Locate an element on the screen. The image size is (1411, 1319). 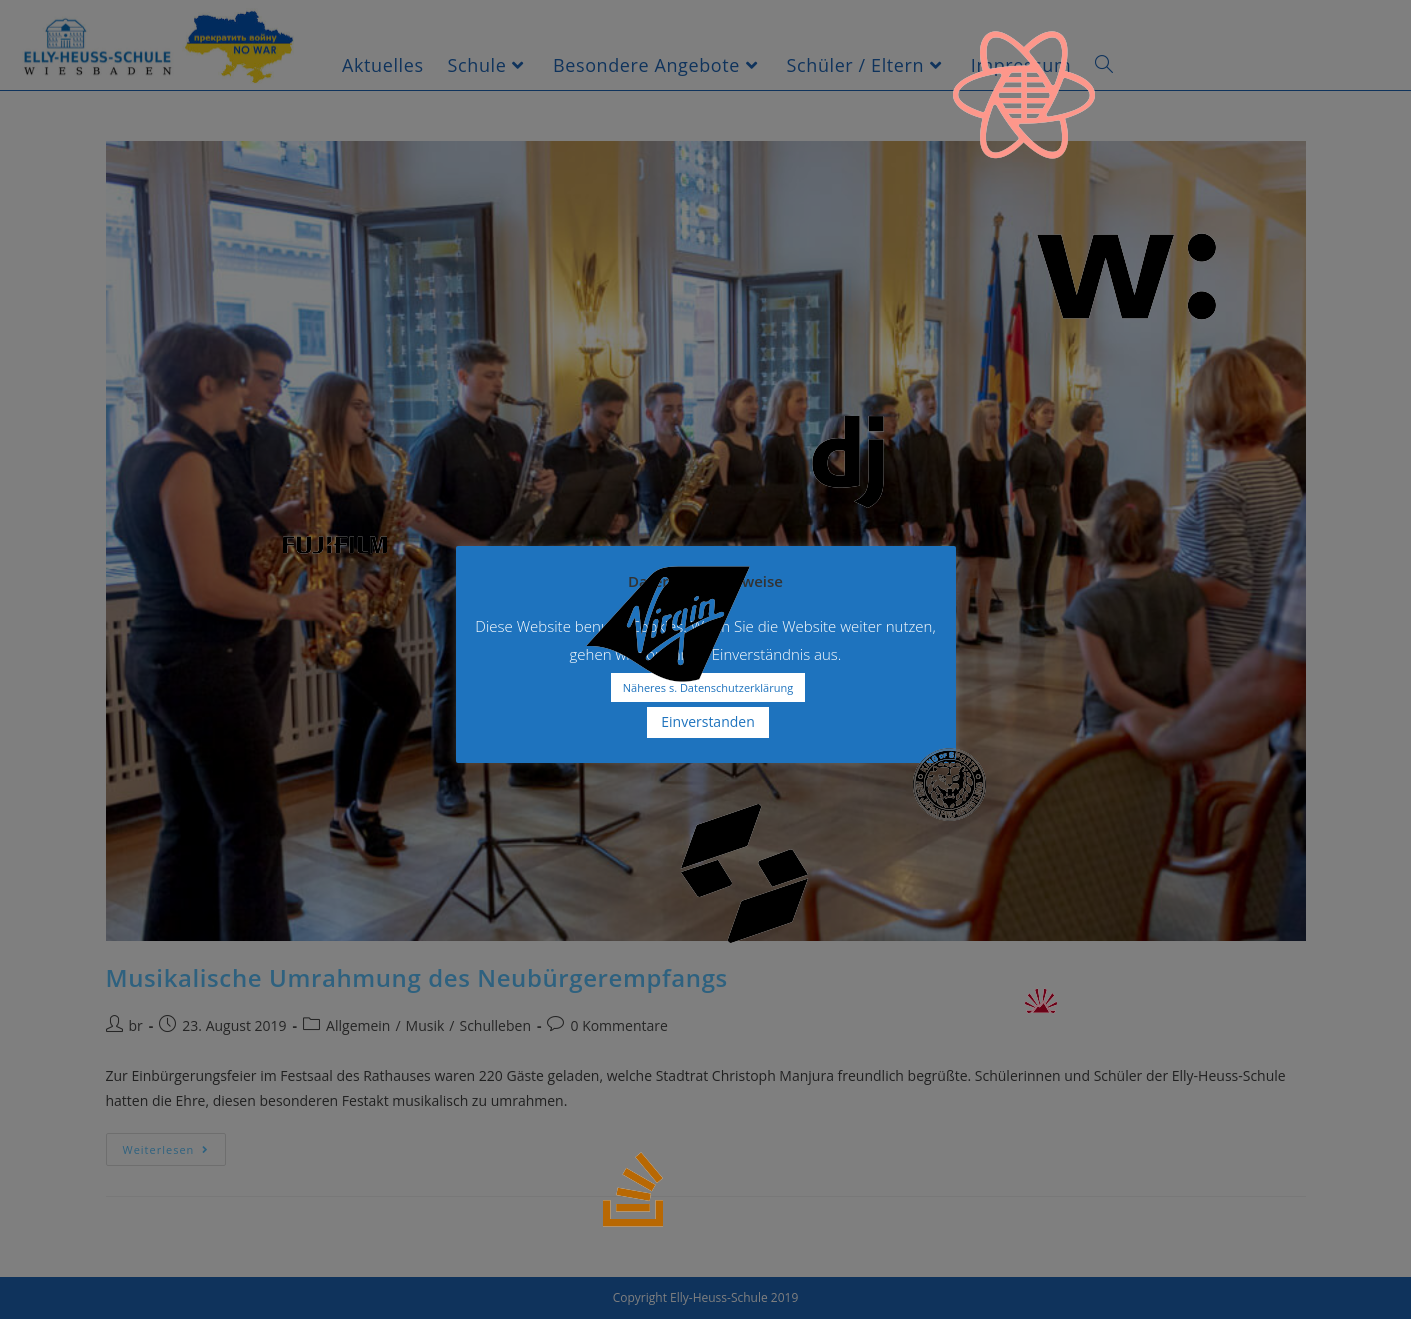
Django web framework logo is located at coordinates (848, 462).